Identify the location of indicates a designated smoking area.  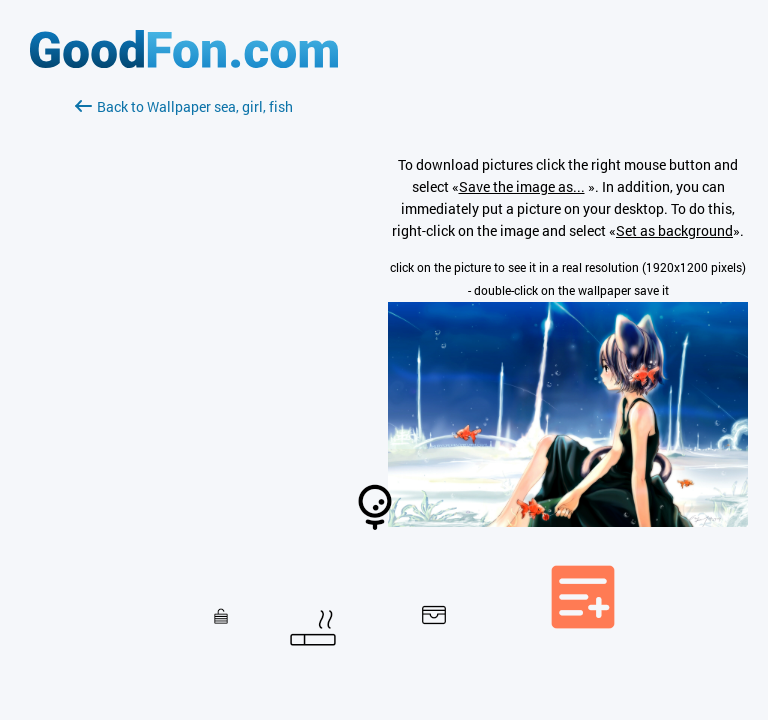
(313, 633).